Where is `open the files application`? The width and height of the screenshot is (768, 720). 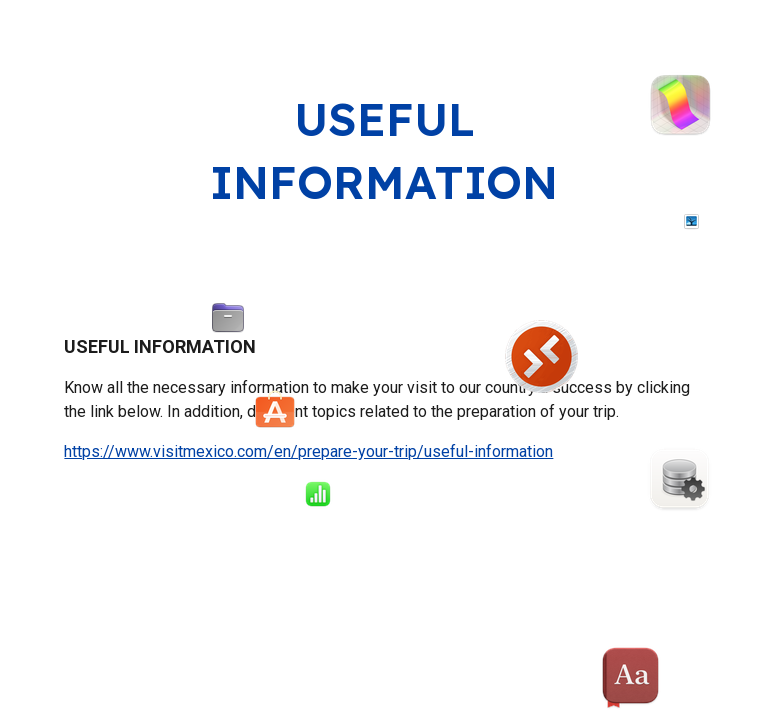
open the files application is located at coordinates (228, 317).